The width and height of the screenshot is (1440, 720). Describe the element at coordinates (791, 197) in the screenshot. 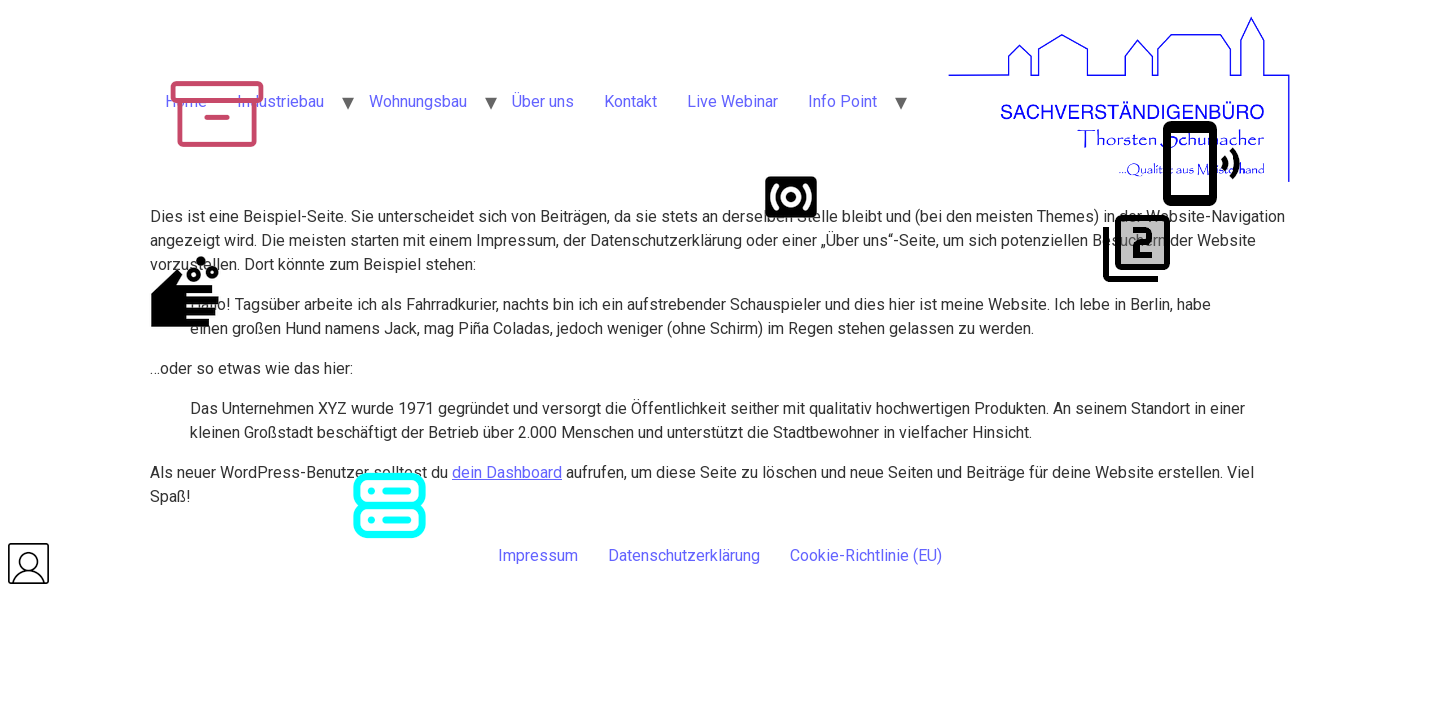

I see `enable surround sound audio output` at that location.